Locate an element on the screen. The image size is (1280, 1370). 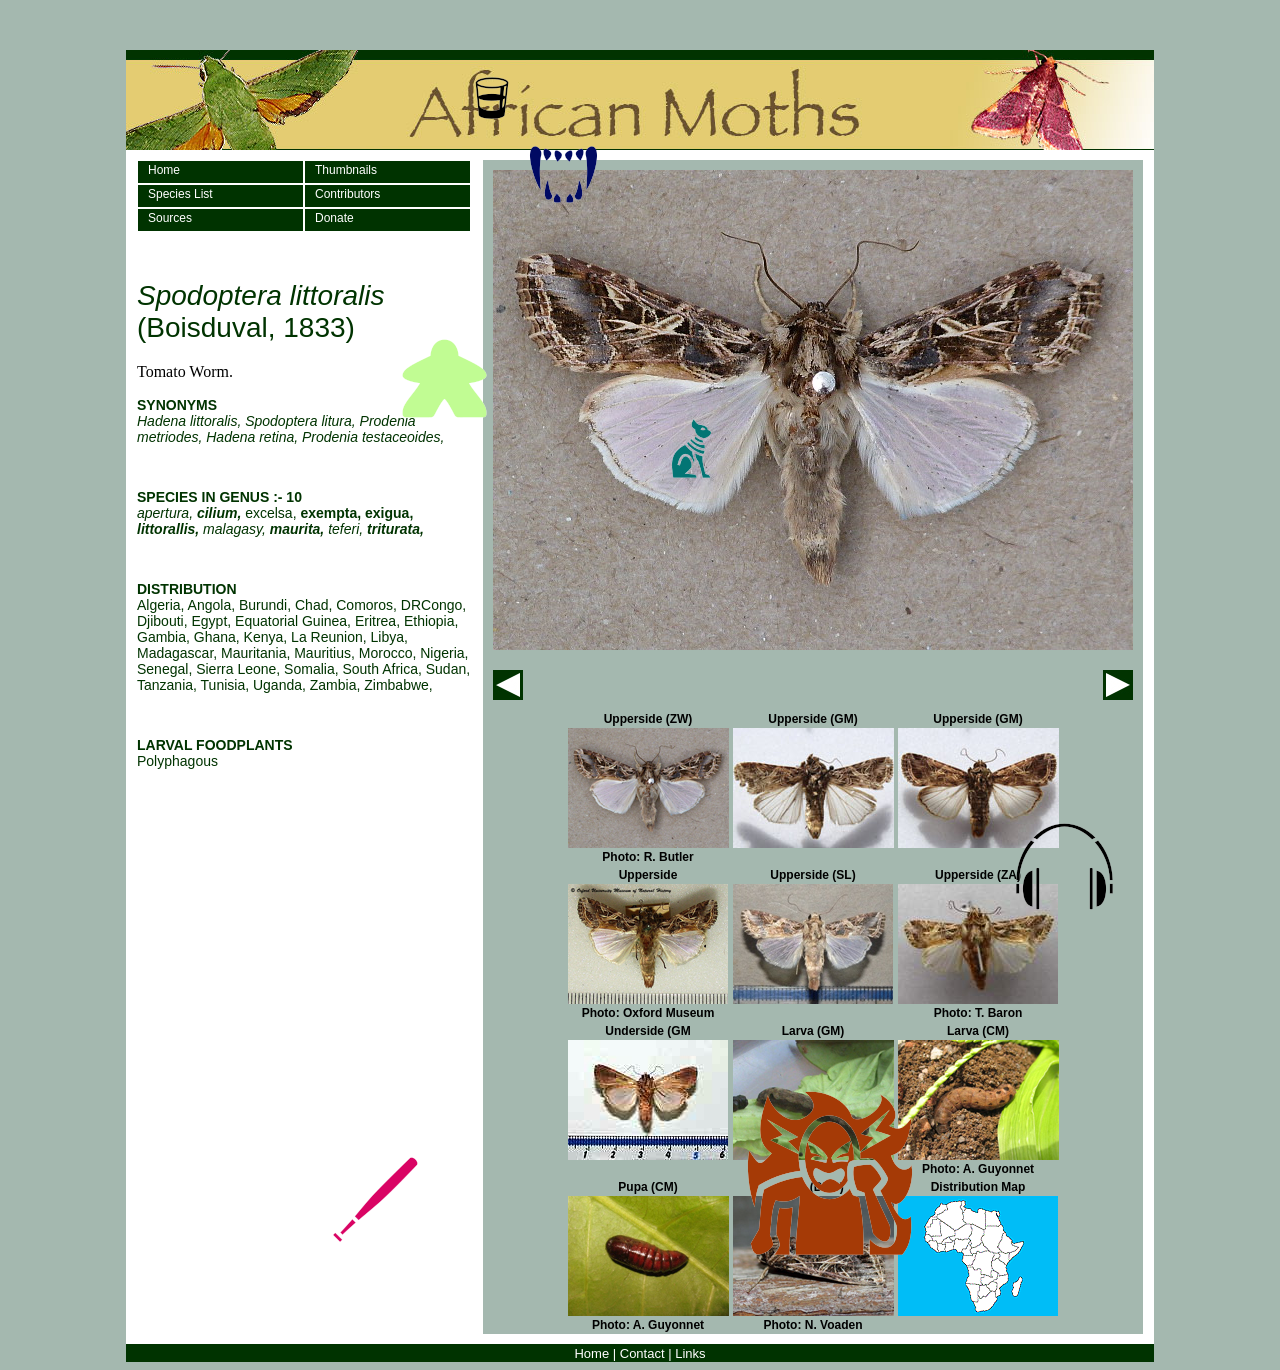
select vampire or monster character type is located at coordinates (563, 174).